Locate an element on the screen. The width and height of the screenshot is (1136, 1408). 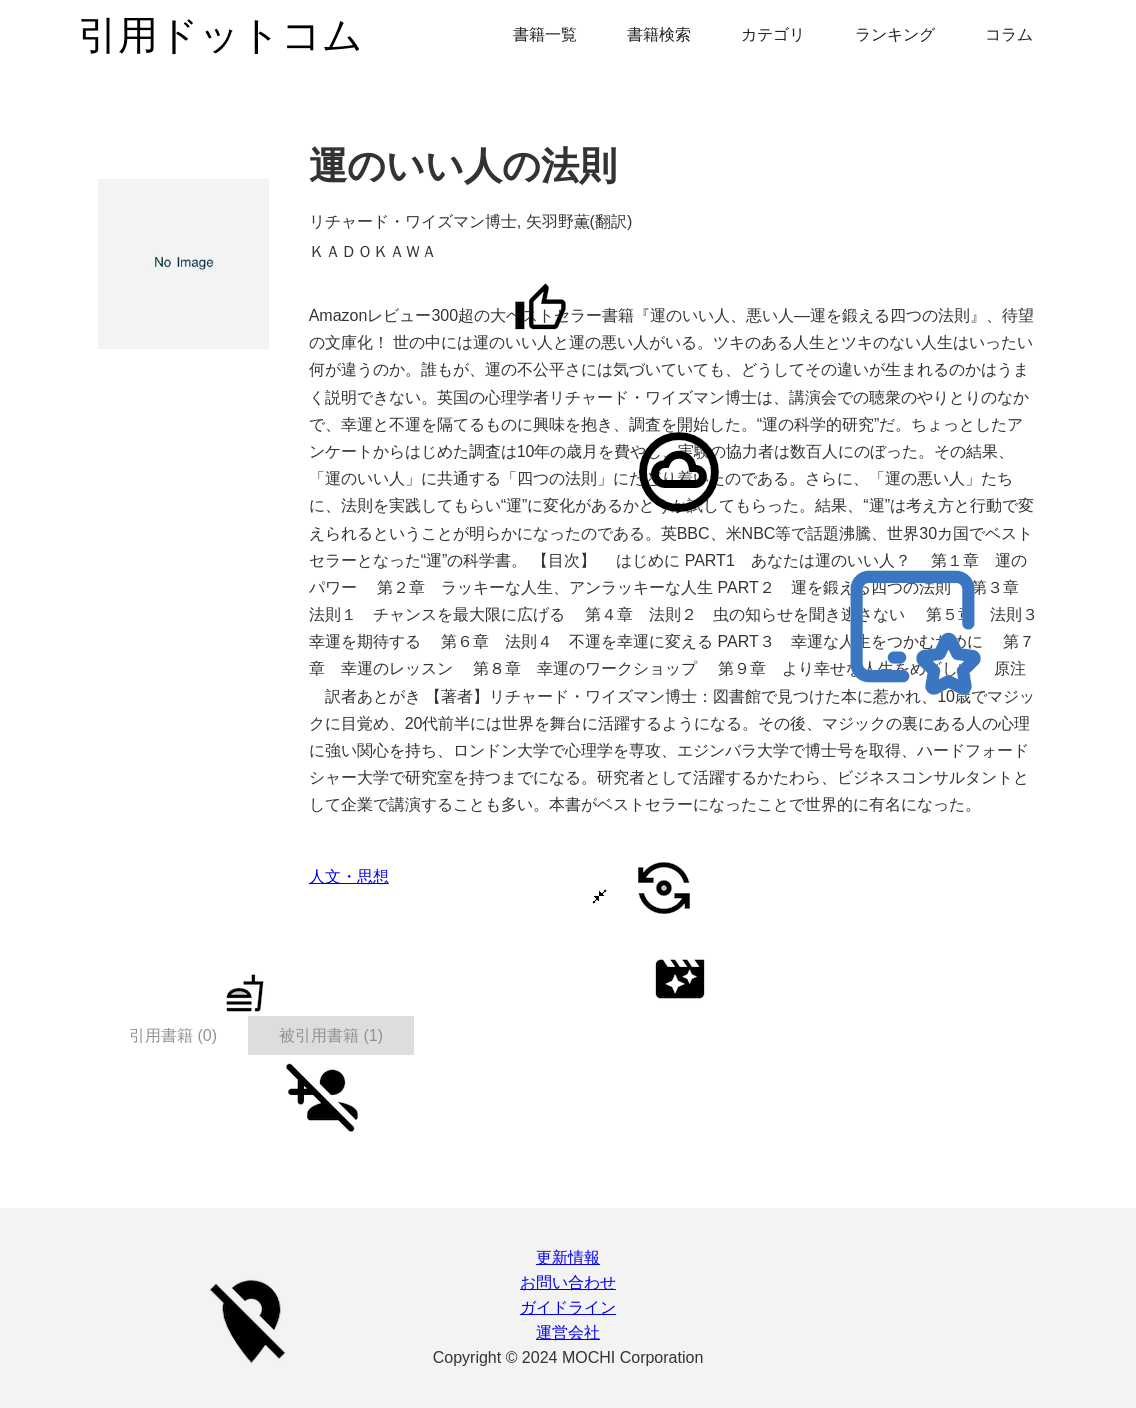
disable location services is located at coordinates (251, 1321).